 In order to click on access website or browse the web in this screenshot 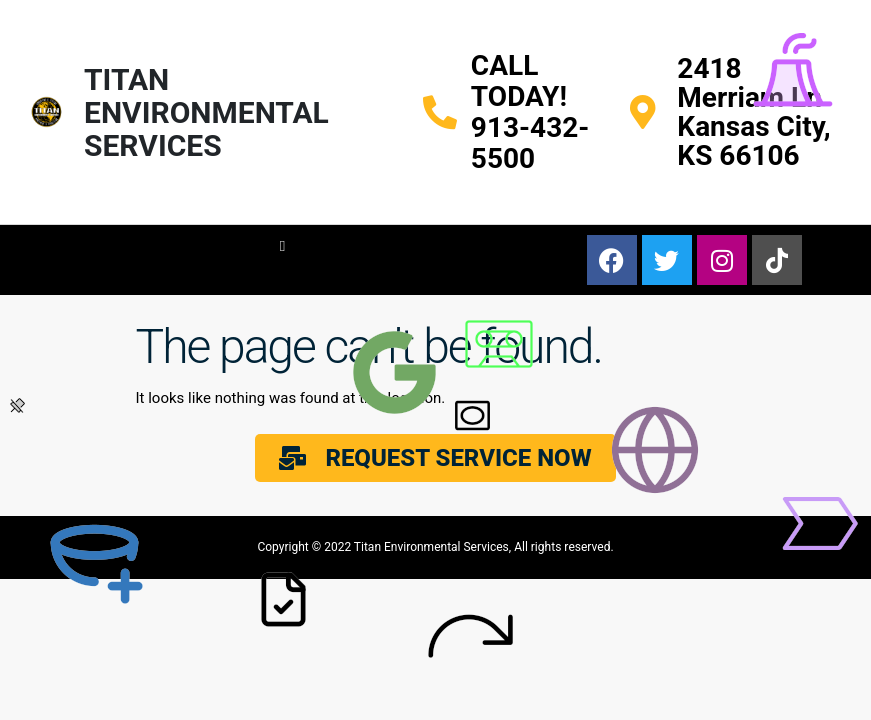, I will do `click(655, 450)`.